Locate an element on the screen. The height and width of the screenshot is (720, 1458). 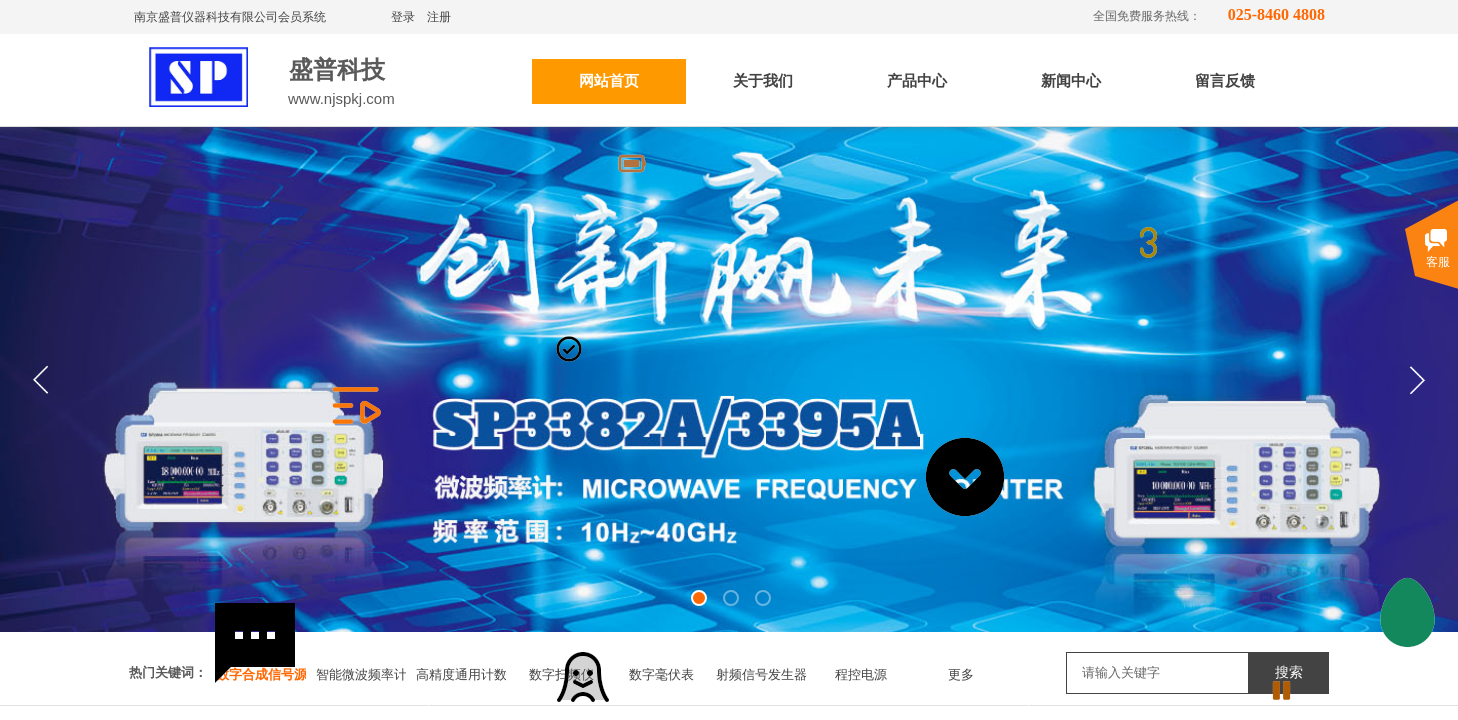
open text messaging app is located at coordinates (255, 643).